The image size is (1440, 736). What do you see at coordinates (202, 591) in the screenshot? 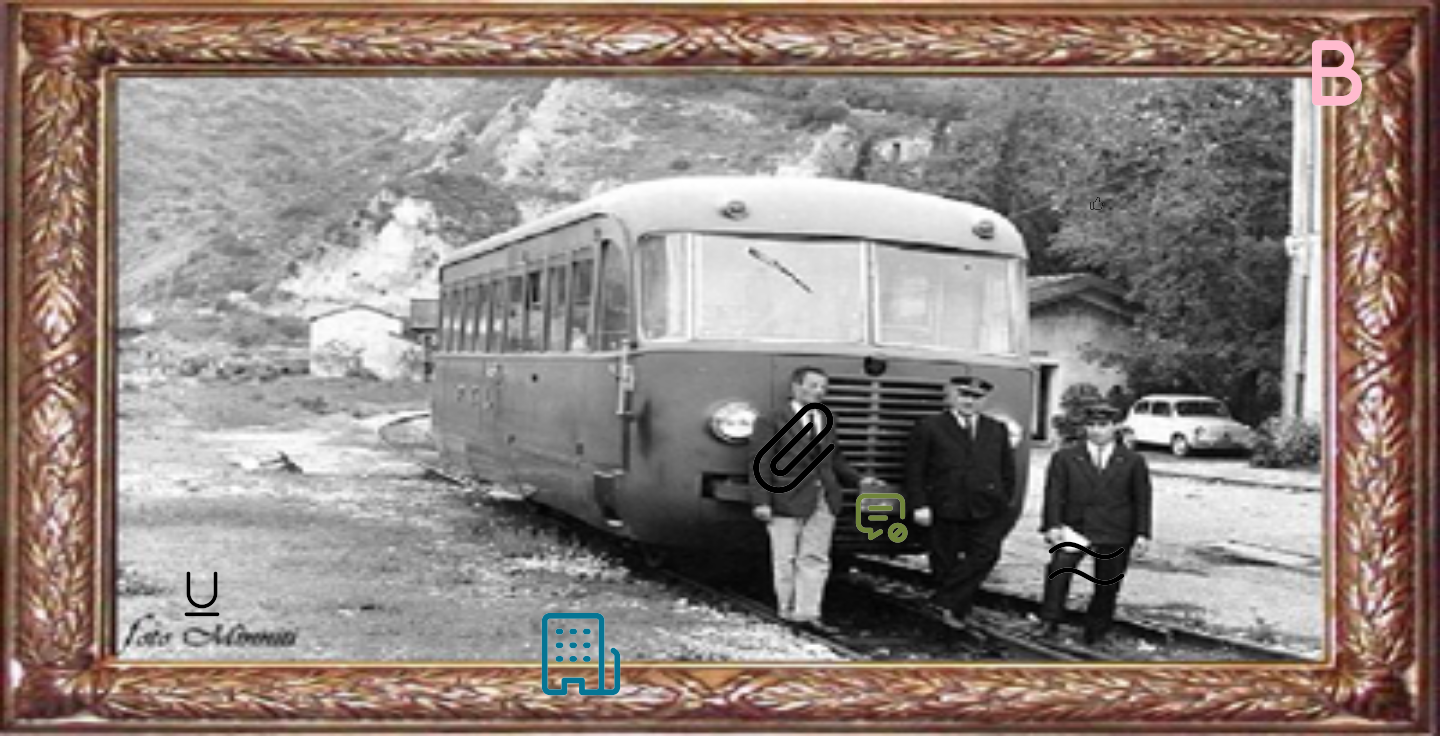
I see `apply underline formatting to selected text` at bounding box center [202, 591].